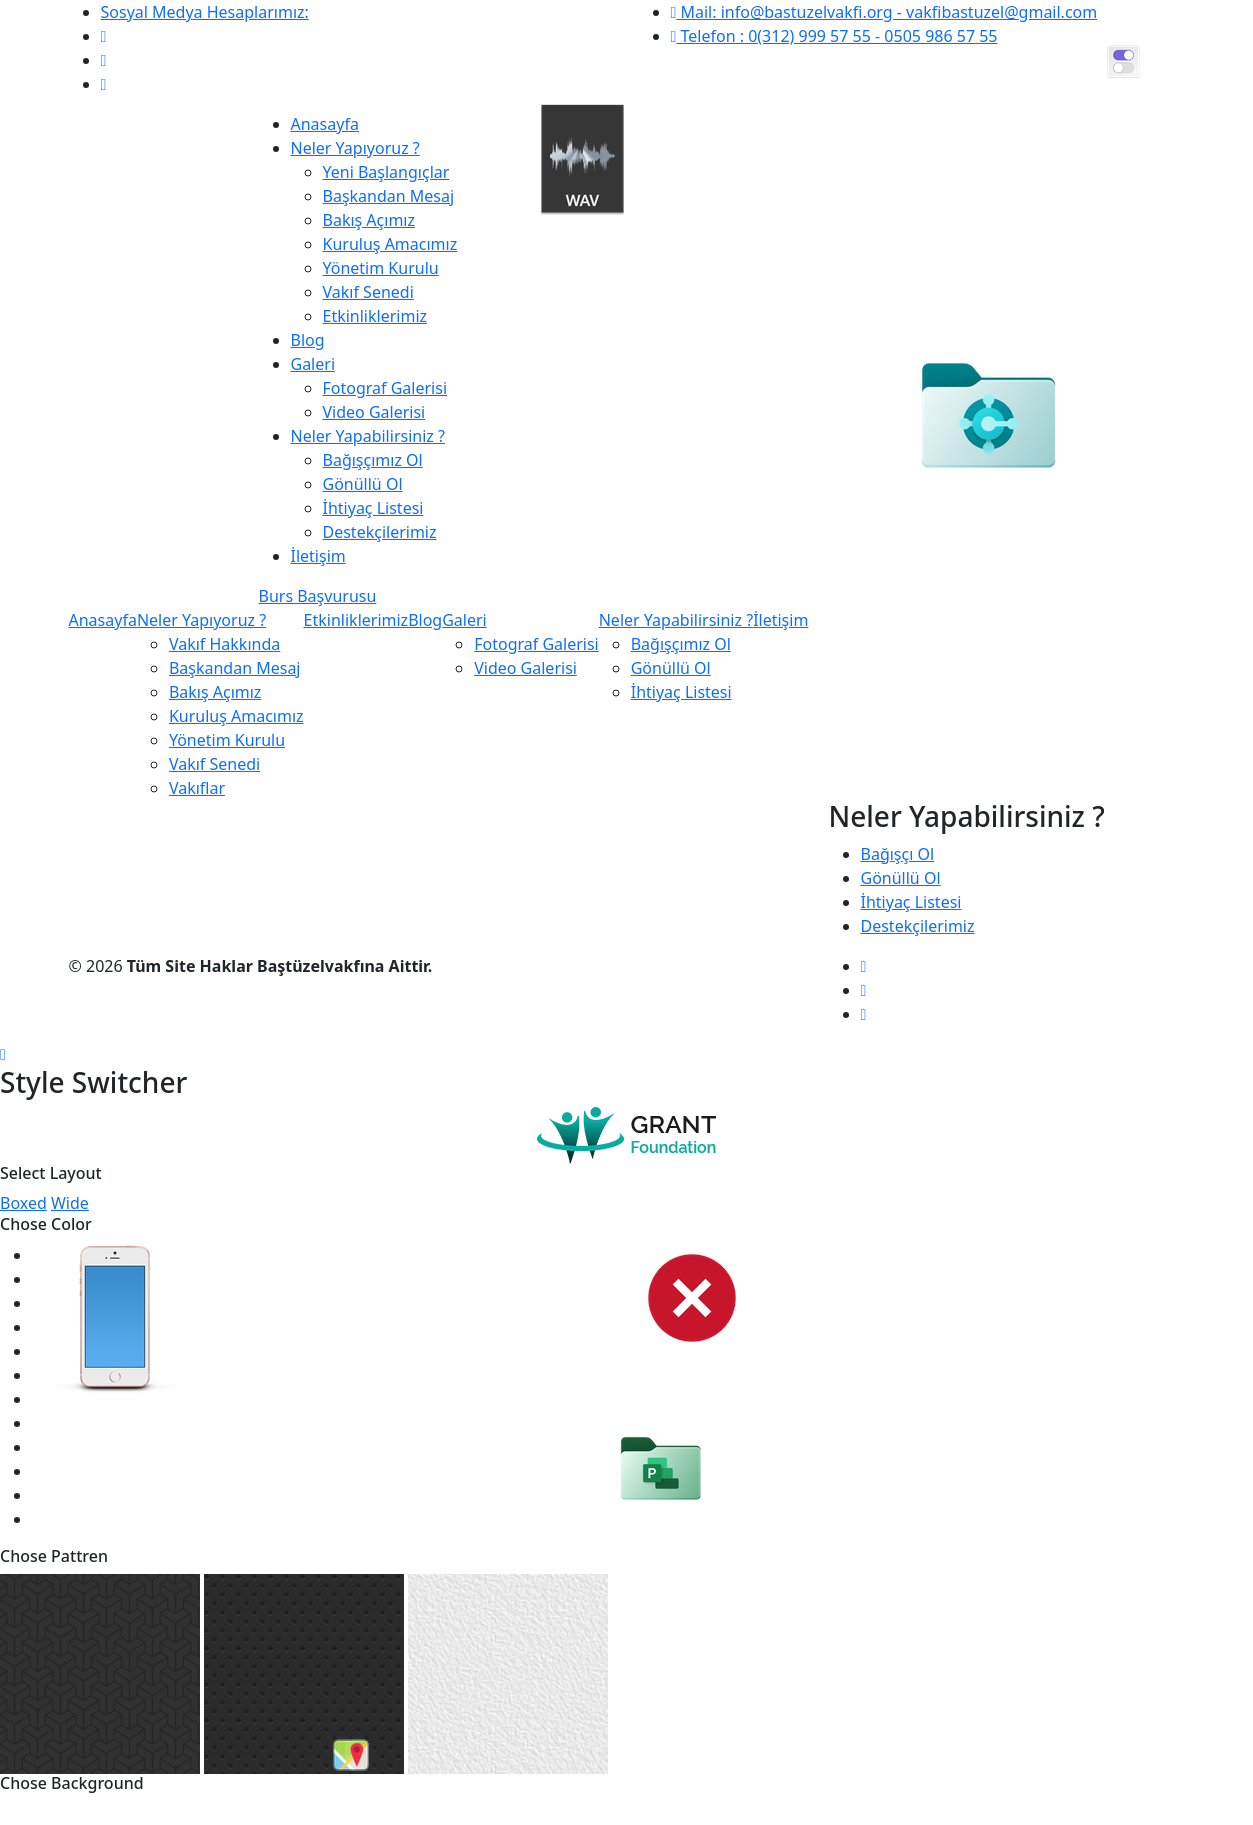 Image resolution: width=1253 pixels, height=1825 pixels. What do you see at coordinates (692, 1298) in the screenshot?
I see `cancel or close the current action` at bounding box center [692, 1298].